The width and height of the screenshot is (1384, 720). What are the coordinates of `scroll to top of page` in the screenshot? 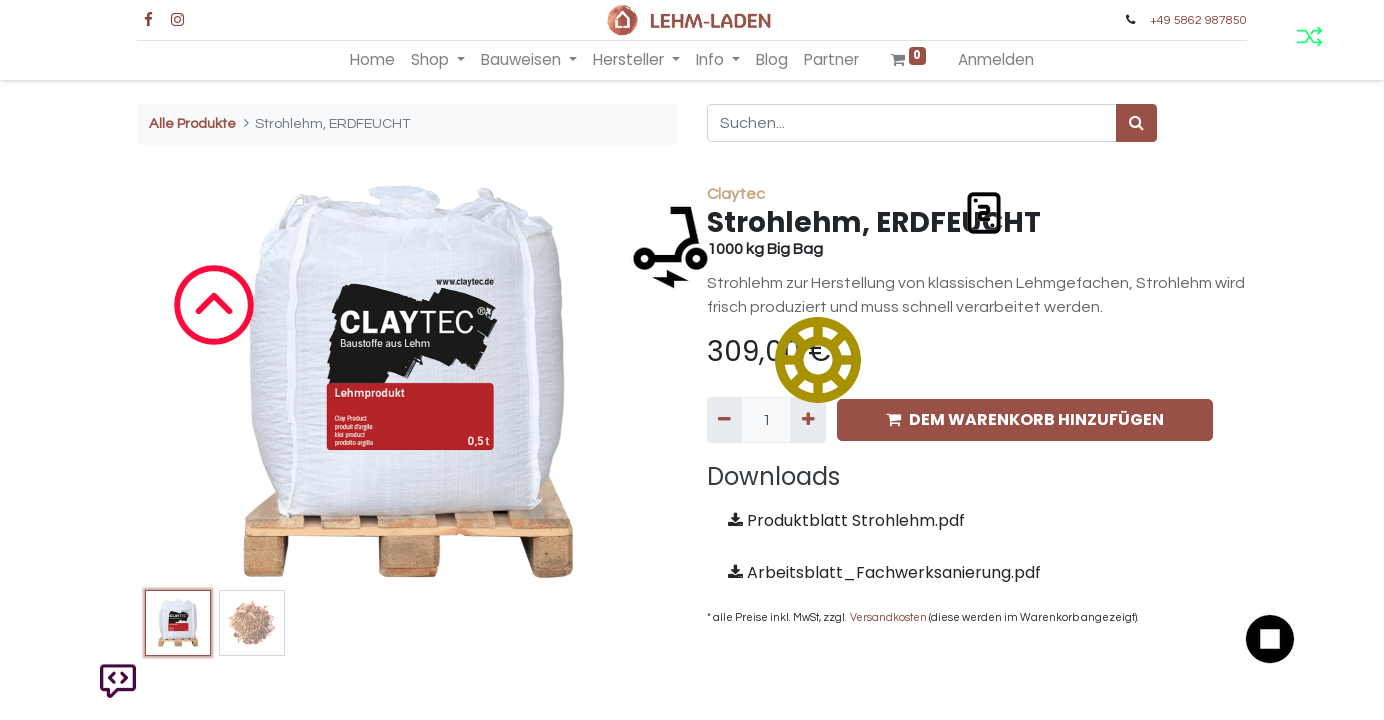 It's located at (214, 305).